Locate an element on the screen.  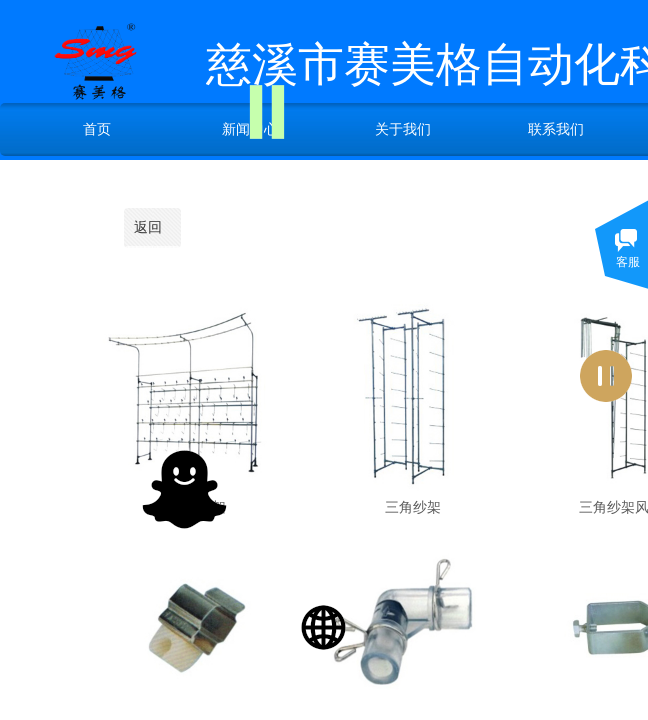
switch to global or worldwide view is located at coordinates (323, 627).